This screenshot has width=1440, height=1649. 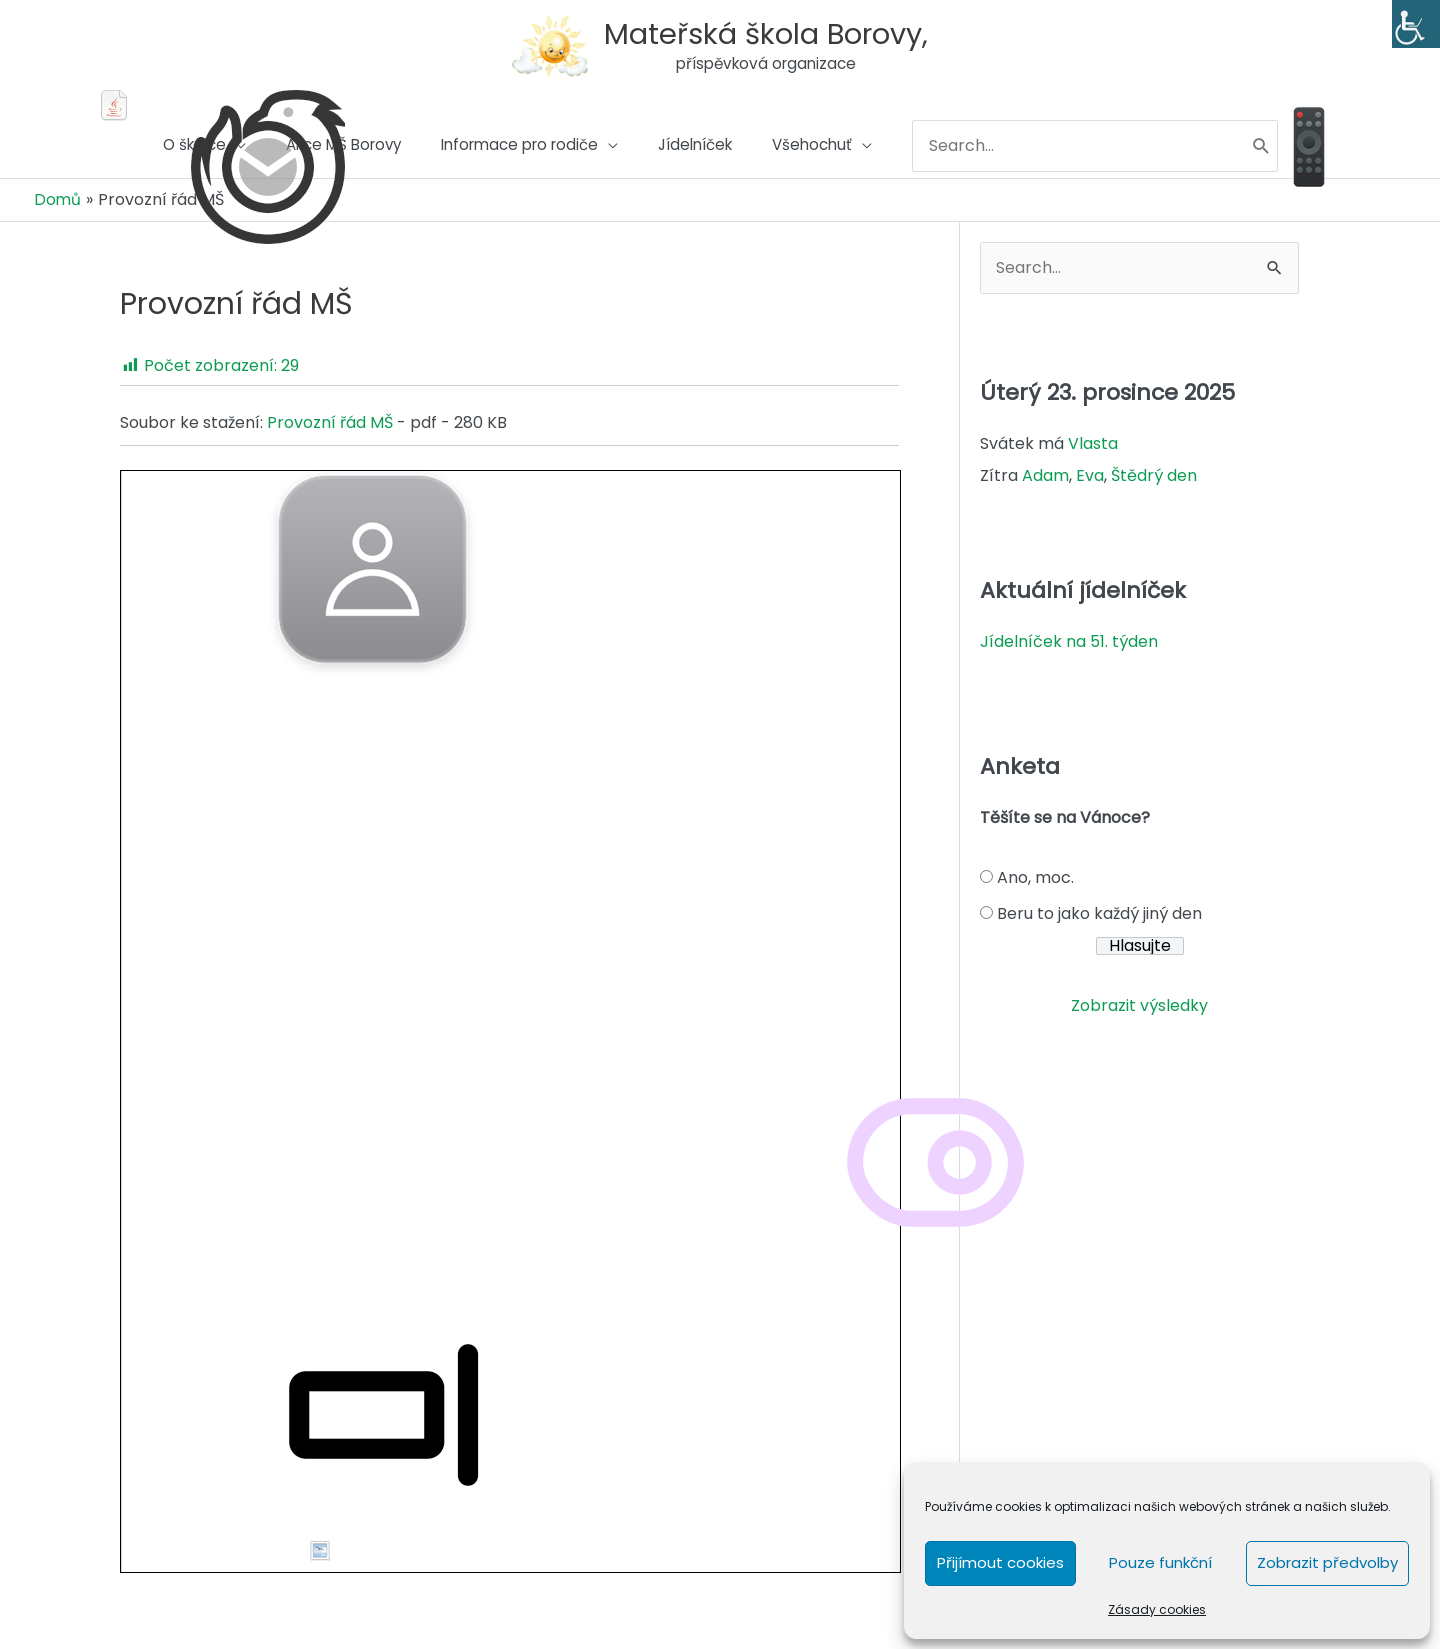 What do you see at coordinates (268, 167) in the screenshot?
I see `open thunderbird email client` at bounding box center [268, 167].